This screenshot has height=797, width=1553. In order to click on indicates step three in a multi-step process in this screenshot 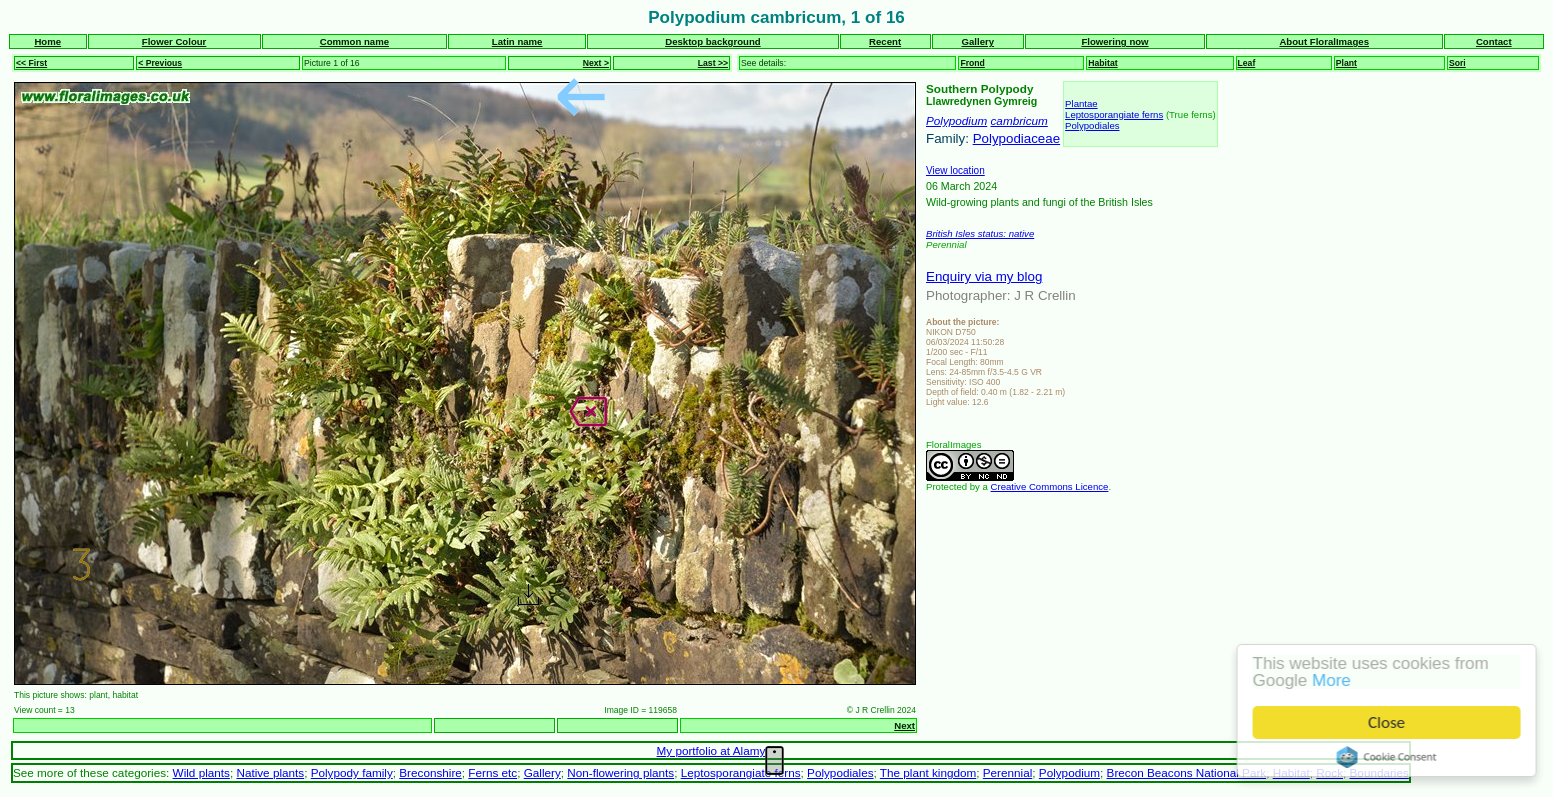, I will do `click(81, 564)`.